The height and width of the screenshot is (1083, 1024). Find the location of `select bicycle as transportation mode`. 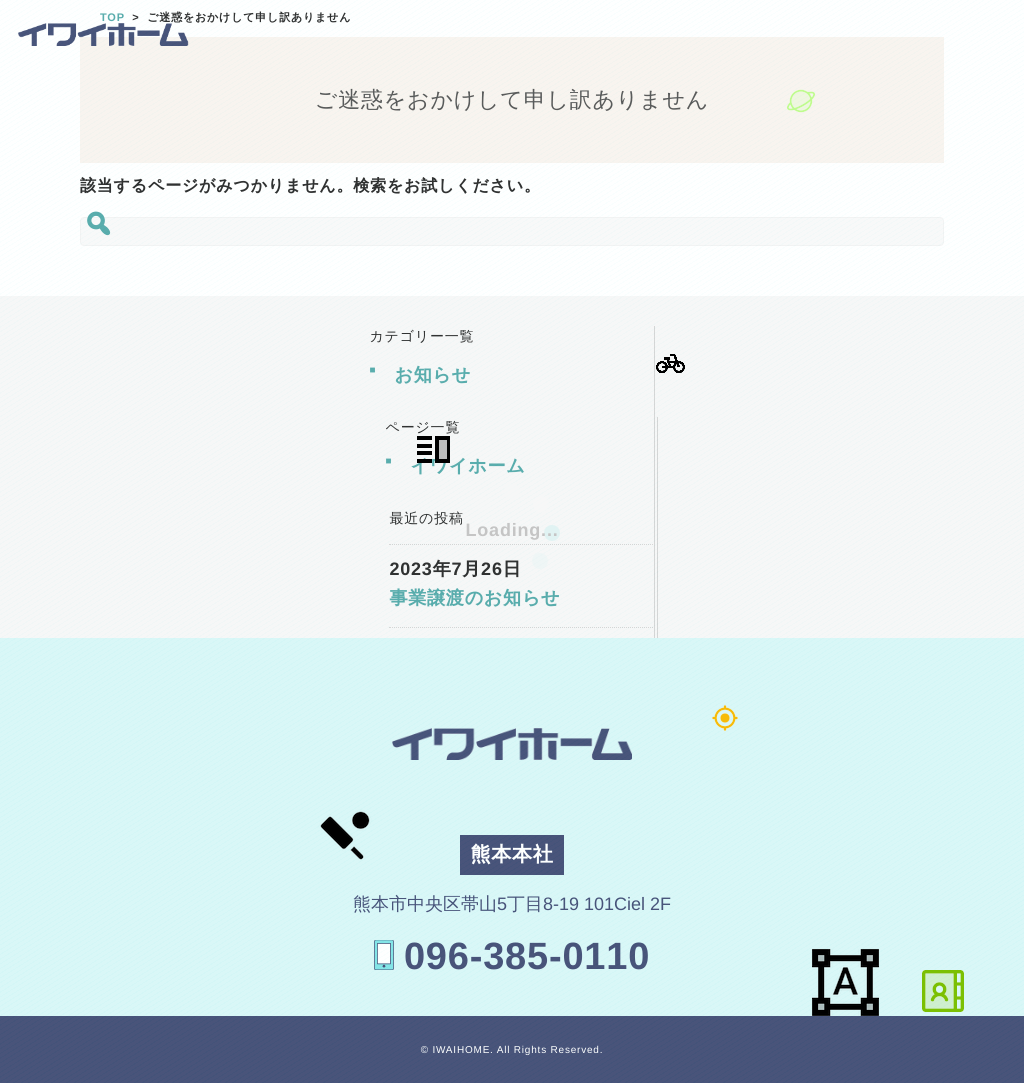

select bicycle as transportation mode is located at coordinates (670, 363).